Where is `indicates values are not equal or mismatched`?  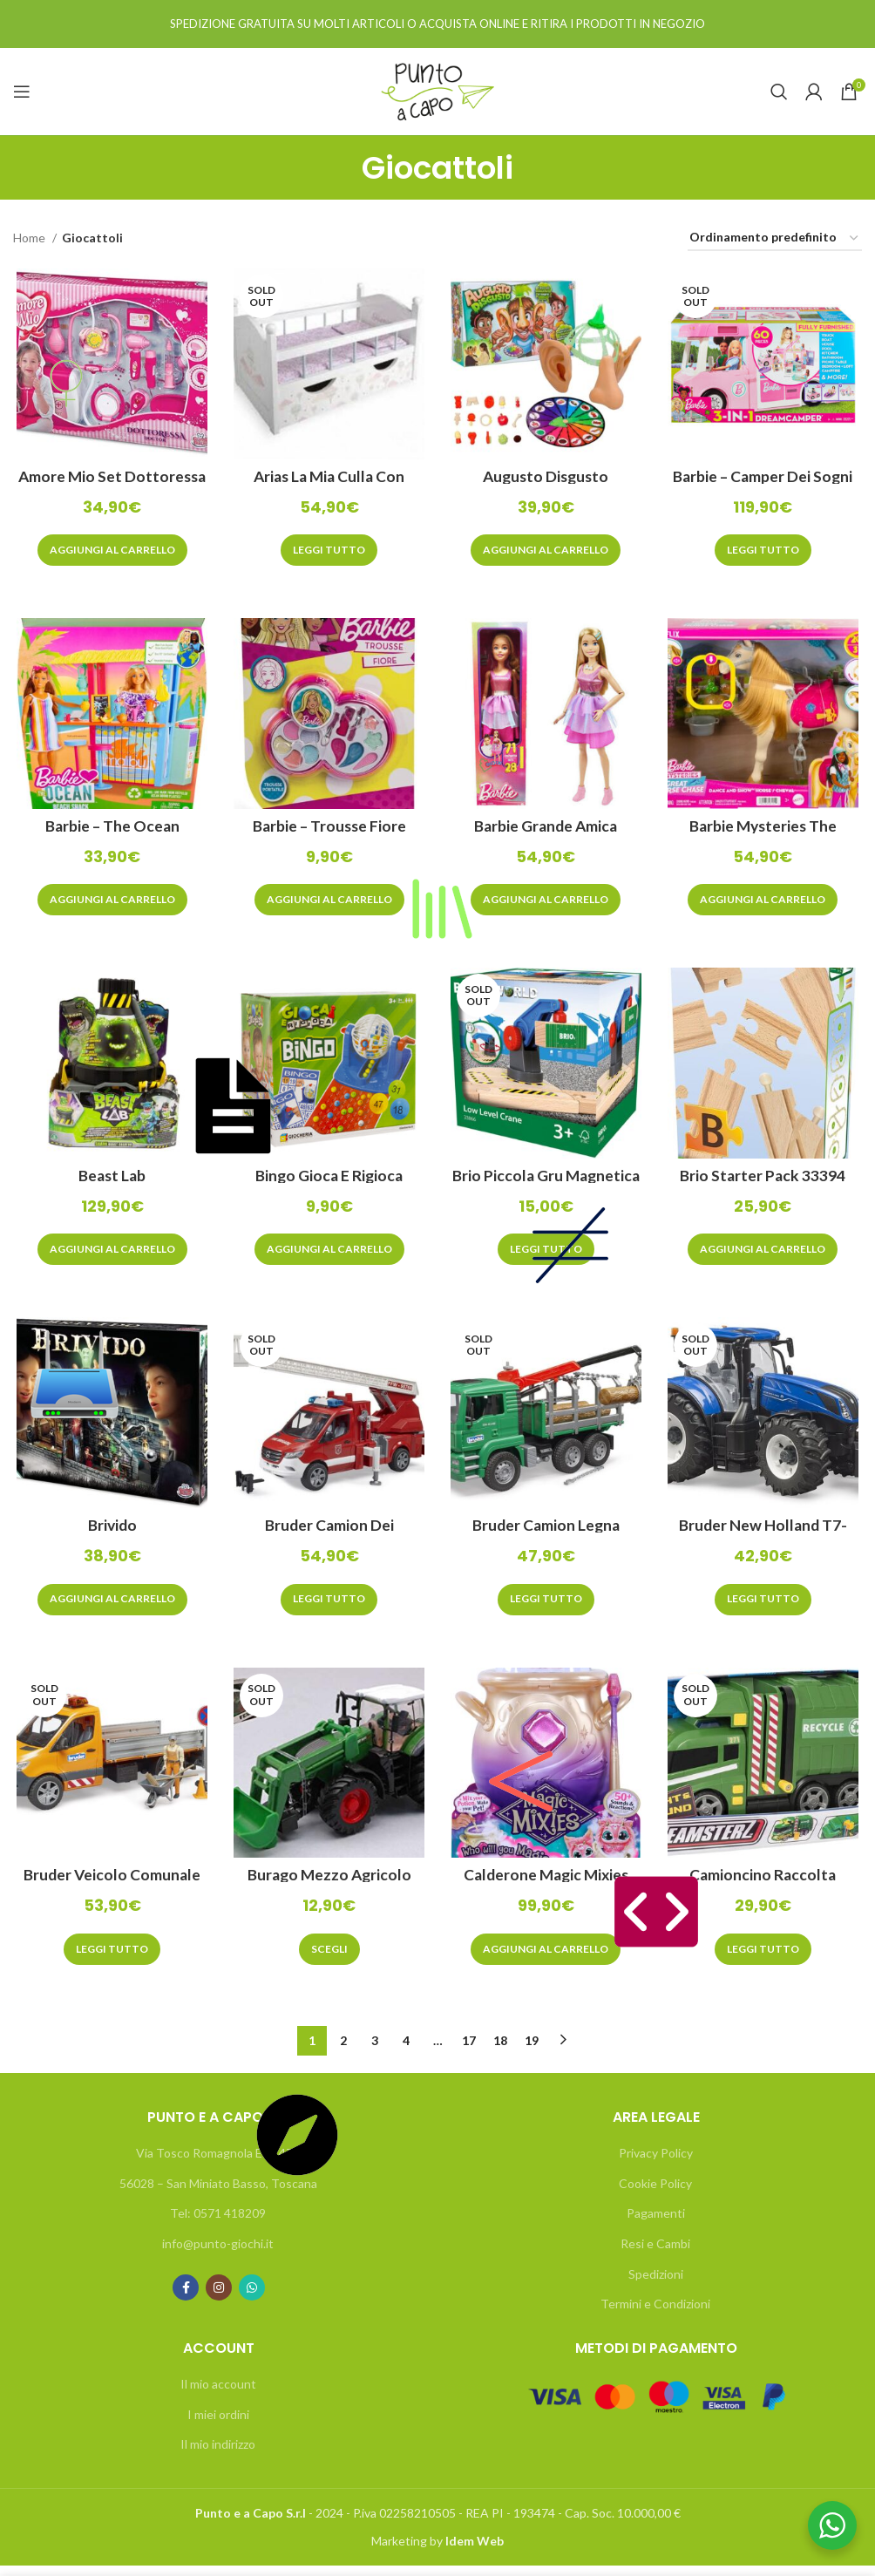 indicates values are not equal or mismatched is located at coordinates (570, 1245).